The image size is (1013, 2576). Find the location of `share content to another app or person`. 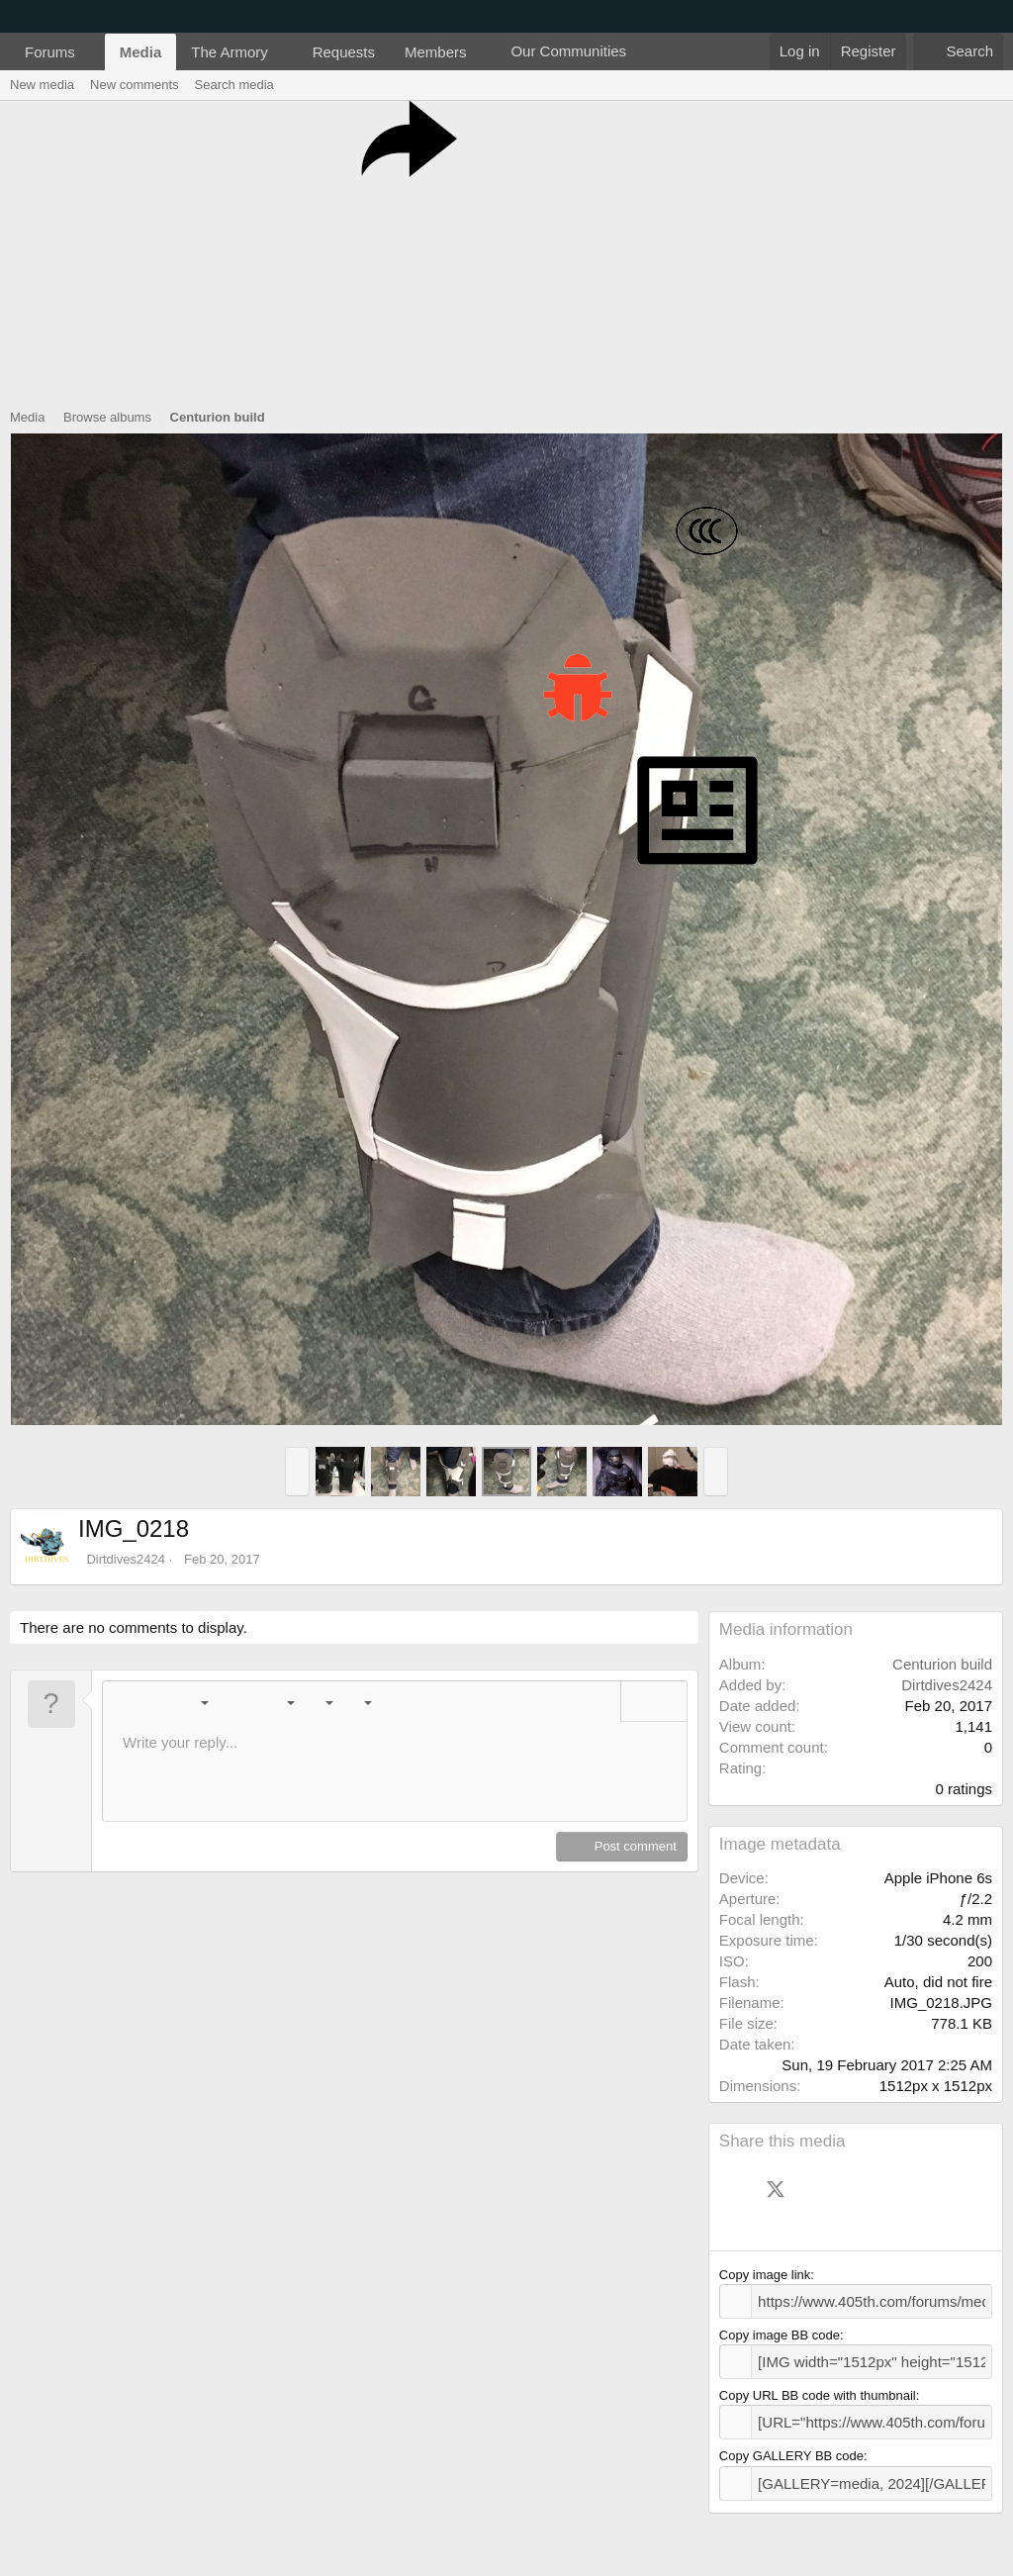

share content to another app or person is located at coordinates (405, 143).